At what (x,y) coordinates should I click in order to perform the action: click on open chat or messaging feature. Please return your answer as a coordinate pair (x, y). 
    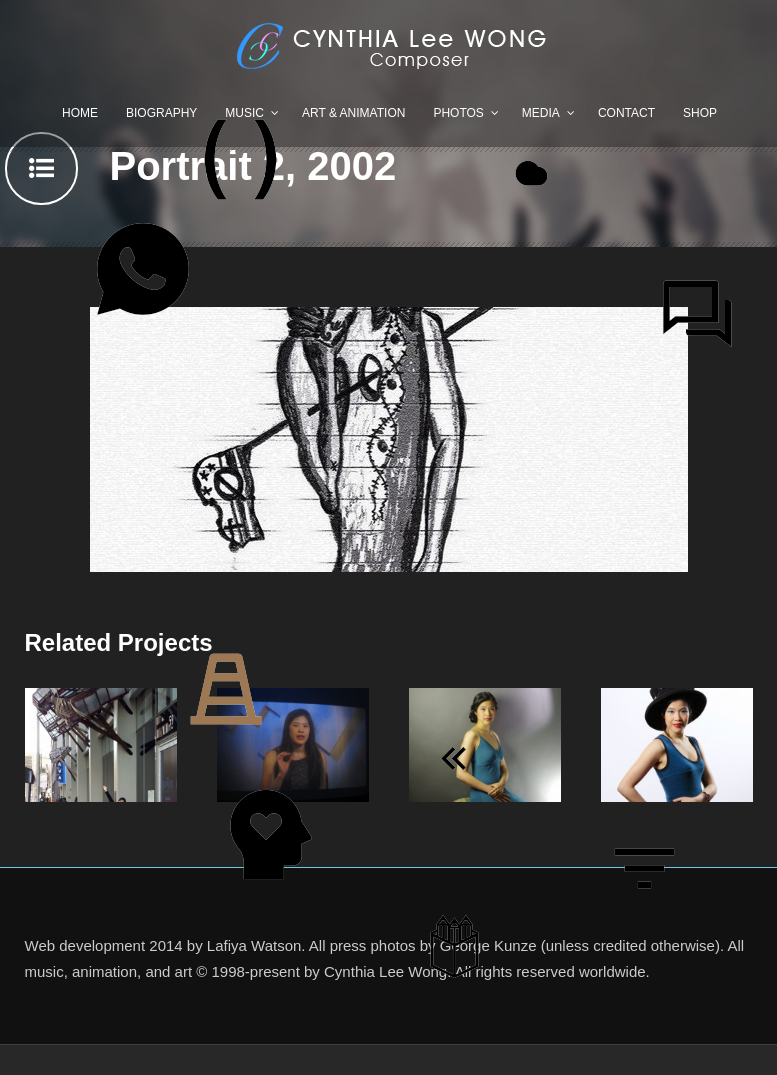
    Looking at the image, I should click on (699, 313).